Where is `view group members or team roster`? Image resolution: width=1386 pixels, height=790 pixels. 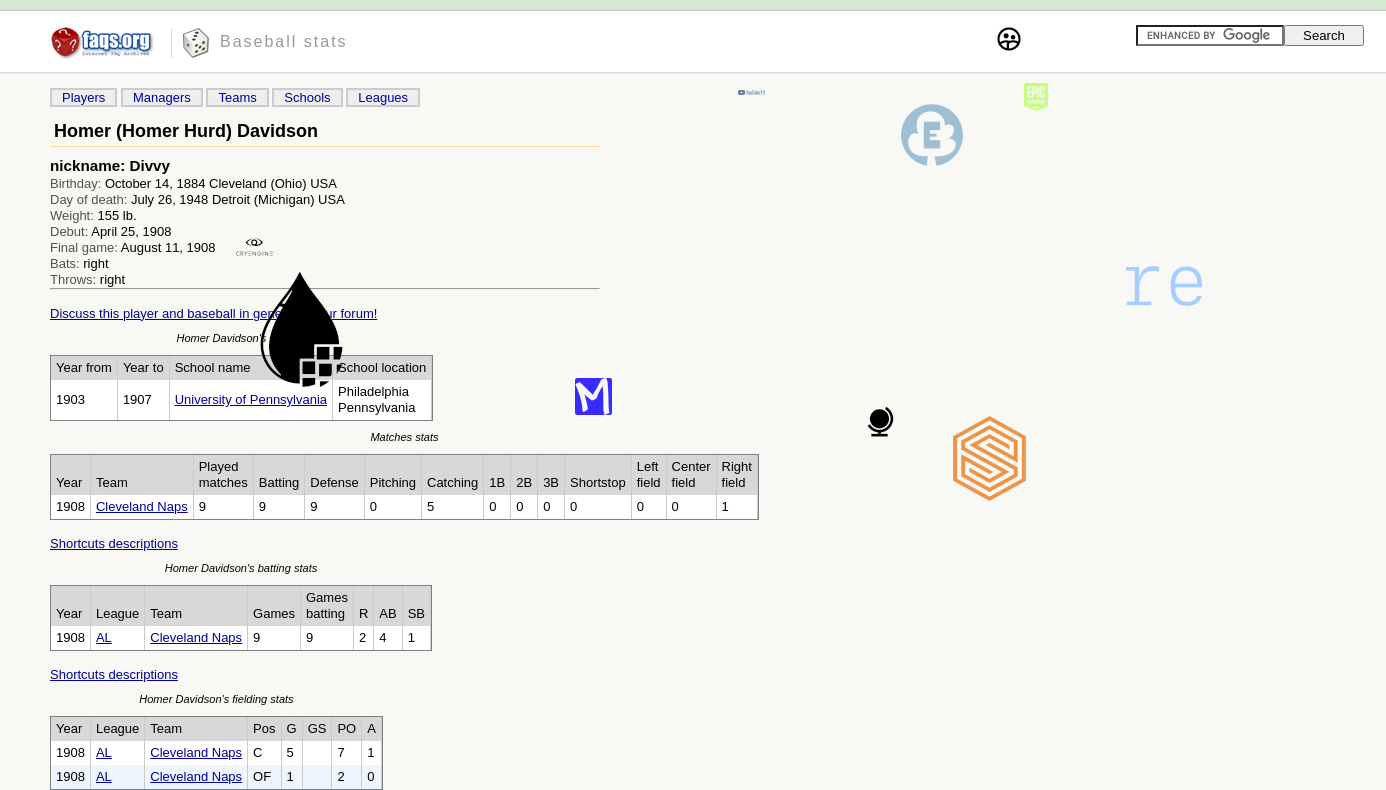 view group members or team roster is located at coordinates (1009, 39).